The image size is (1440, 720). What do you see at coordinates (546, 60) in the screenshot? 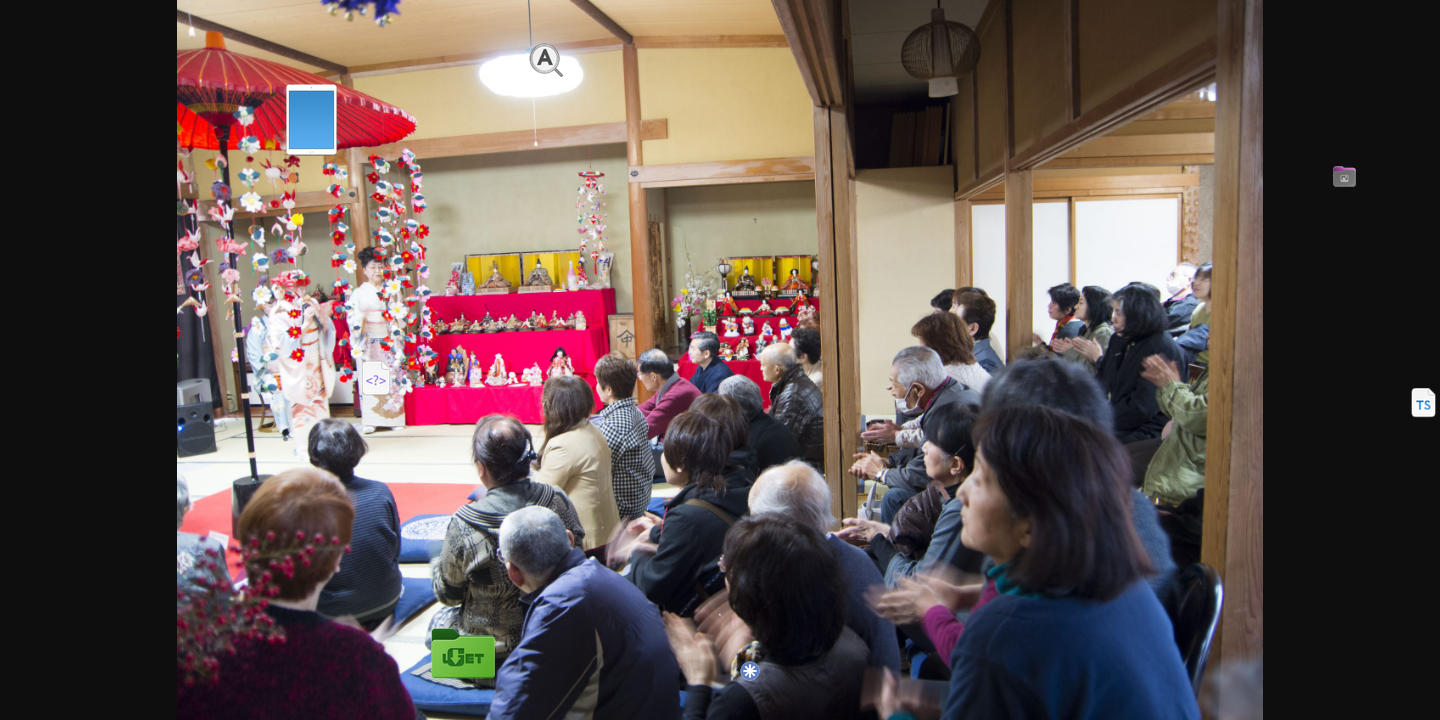
I see `find text or search within a document` at bounding box center [546, 60].